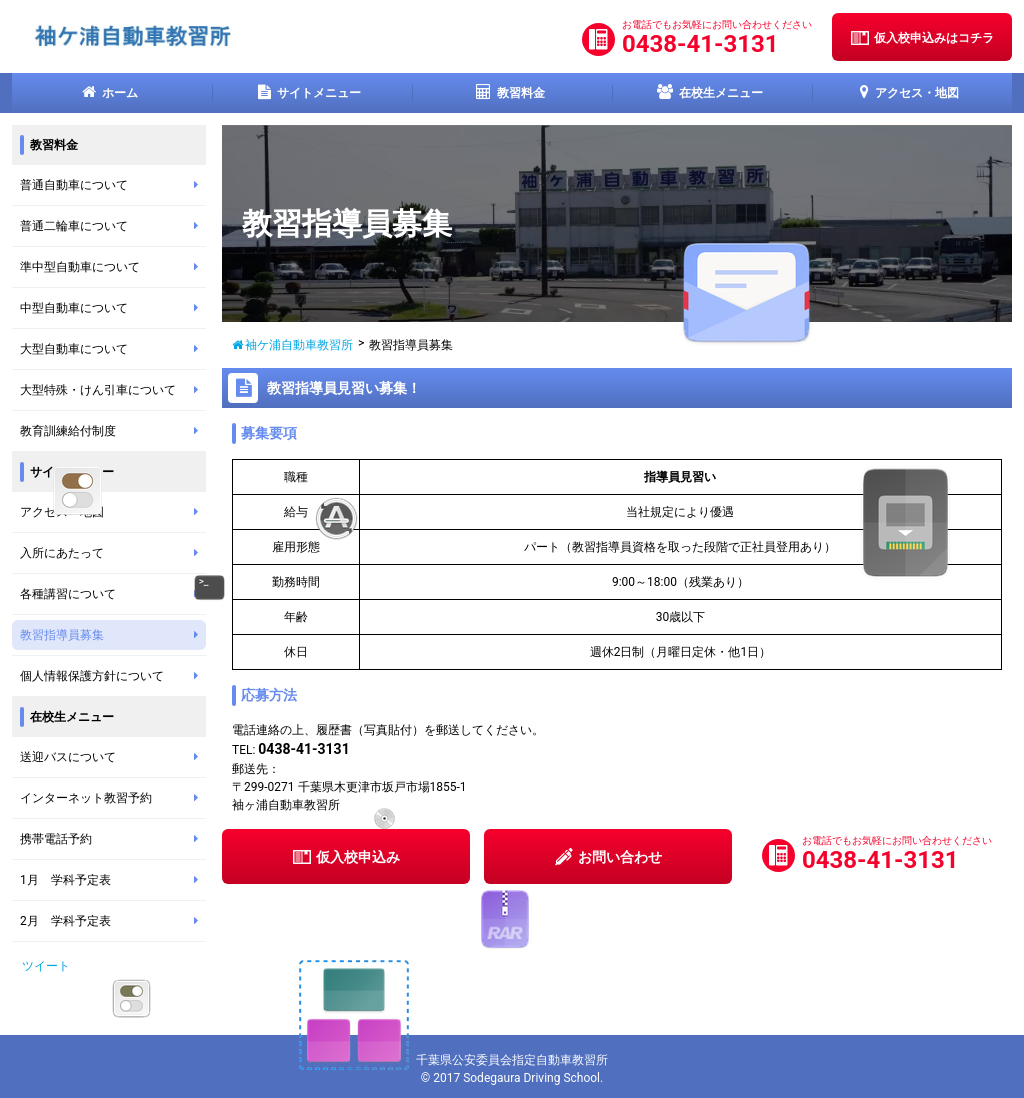 This screenshot has width=1024, height=1098. I want to click on select all items in the current view, so click(354, 1015).